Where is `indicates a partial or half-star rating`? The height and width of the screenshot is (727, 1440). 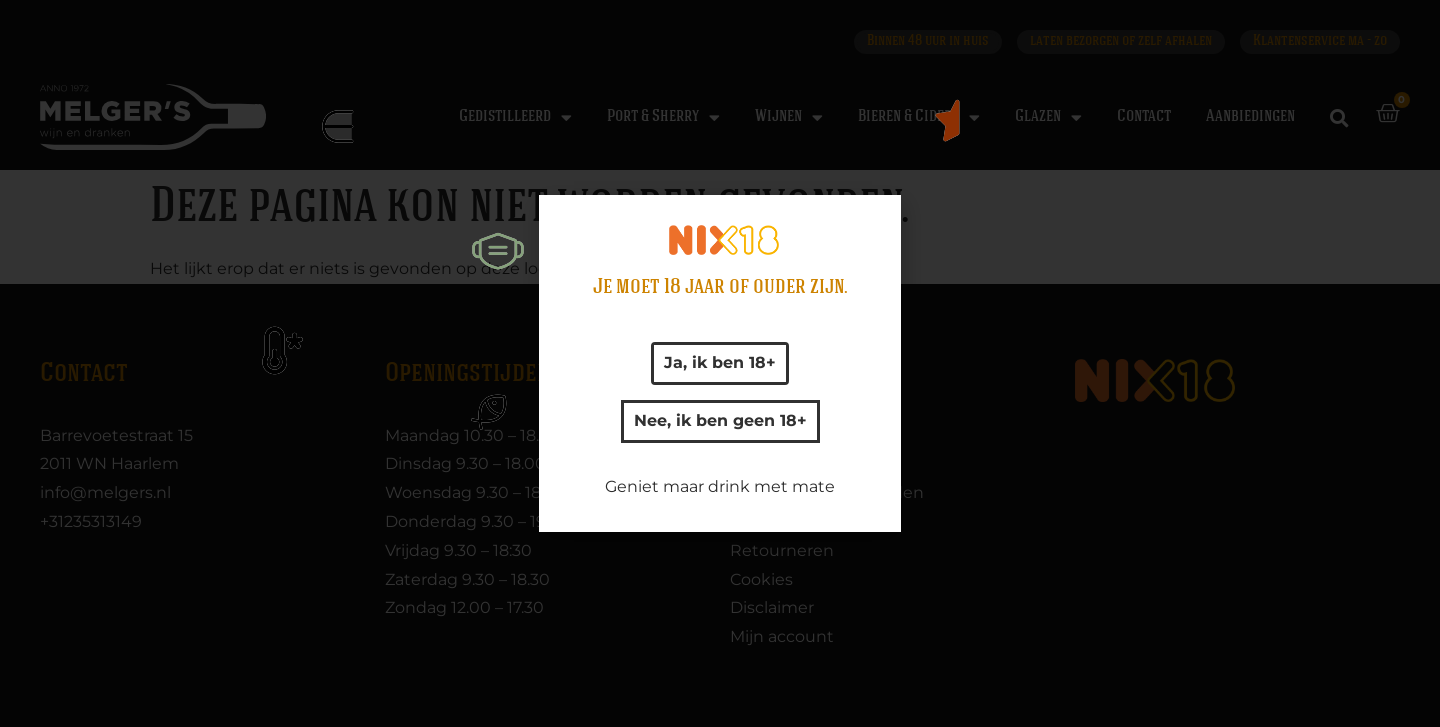
indicates a partial or half-star rating is located at coordinates (958, 122).